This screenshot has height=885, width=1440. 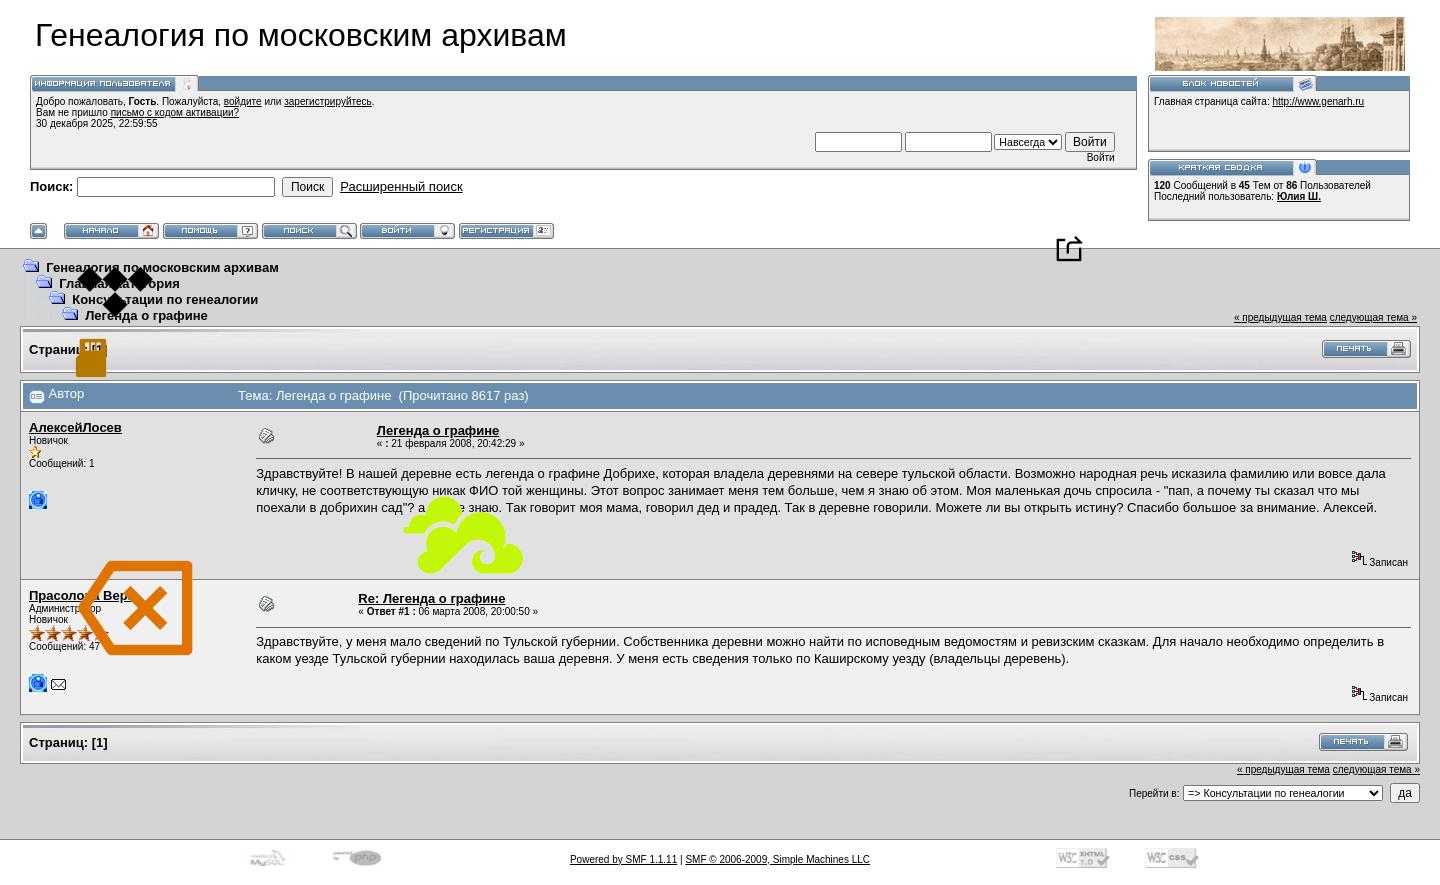 What do you see at coordinates (115, 292) in the screenshot?
I see `open tidal music streaming app` at bounding box center [115, 292].